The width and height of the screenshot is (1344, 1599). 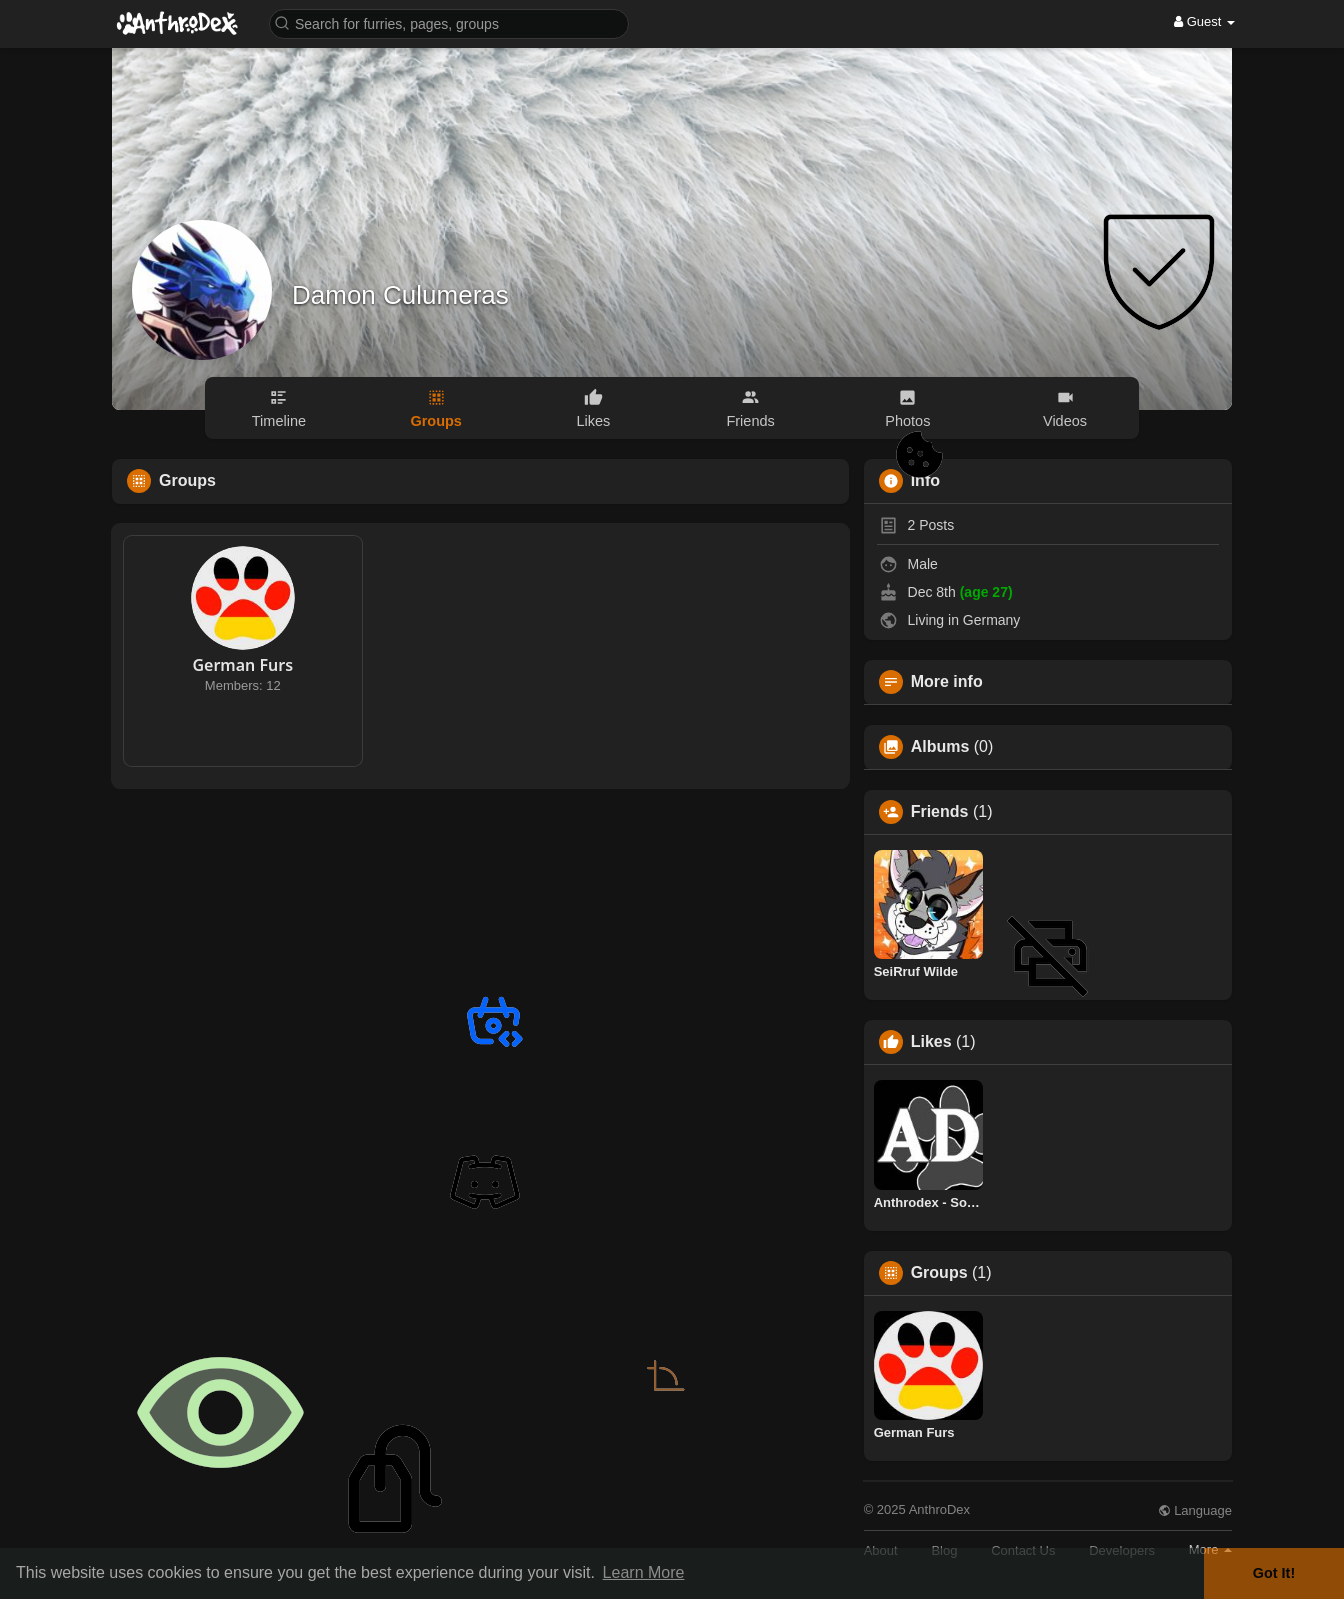 I want to click on manage cookie preferences, so click(x=919, y=454).